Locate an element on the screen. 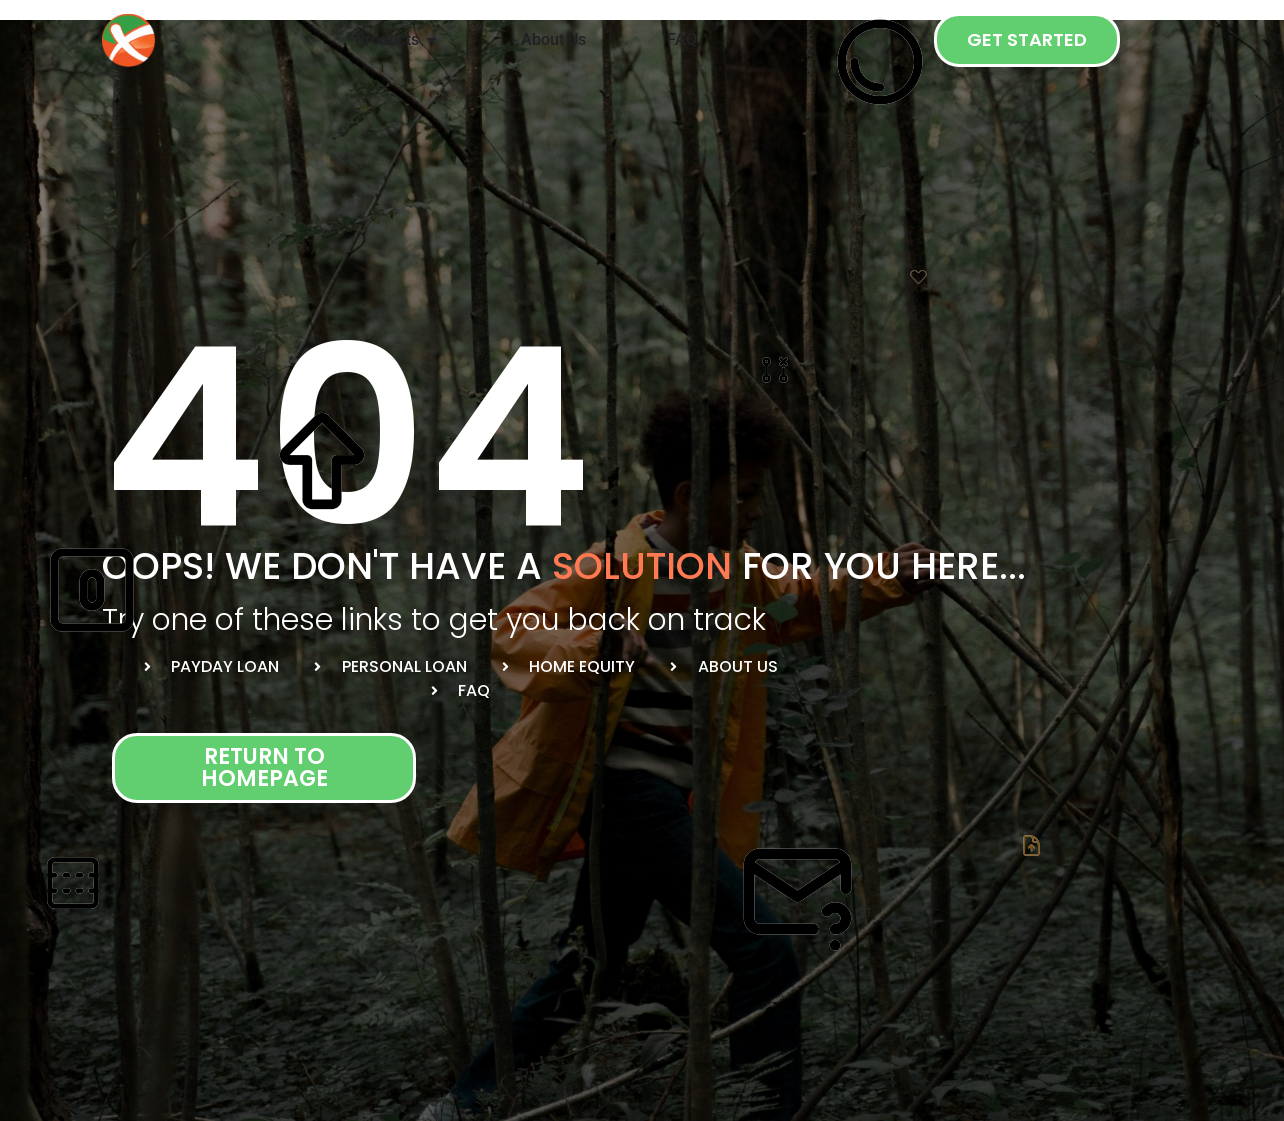  apply inner shadow effect to bottom-left corner is located at coordinates (880, 62).